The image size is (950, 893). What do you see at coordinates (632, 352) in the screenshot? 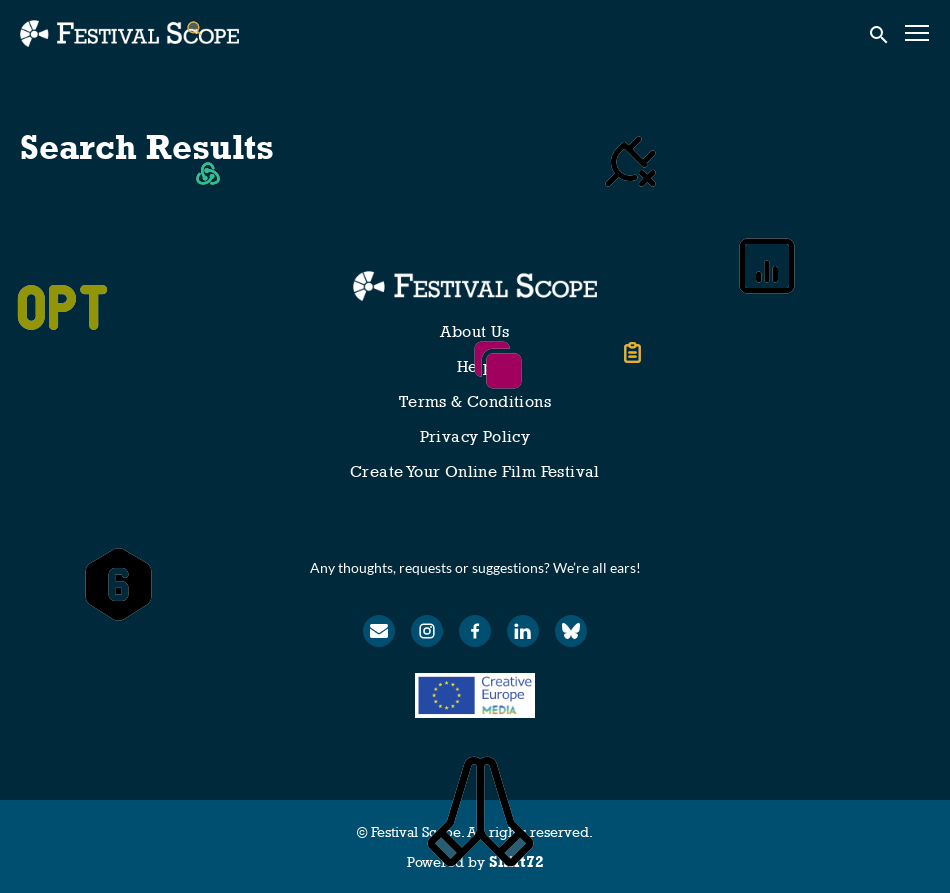
I see `view clipboard contents` at bounding box center [632, 352].